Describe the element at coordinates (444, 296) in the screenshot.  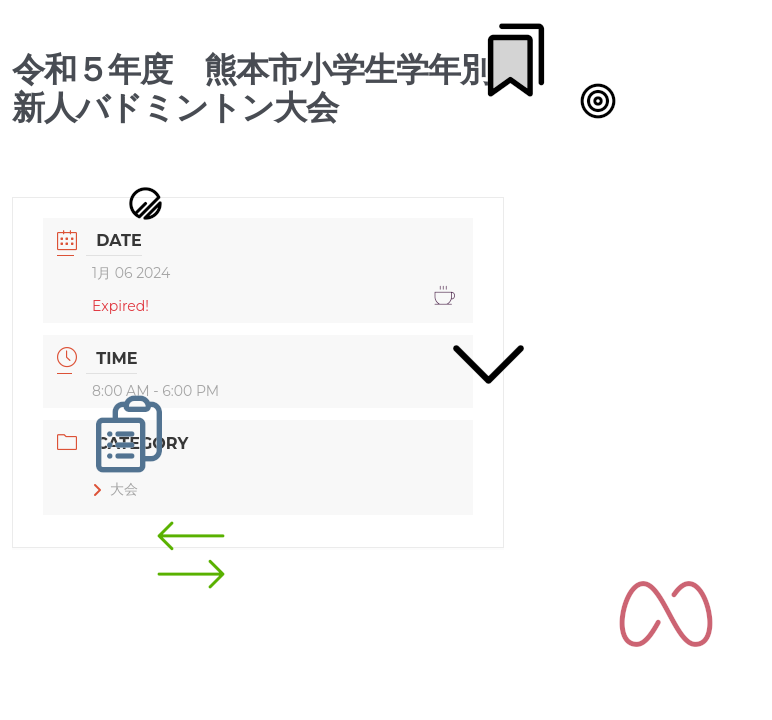
I see `find nearby coffee shops or cafes` at that location.